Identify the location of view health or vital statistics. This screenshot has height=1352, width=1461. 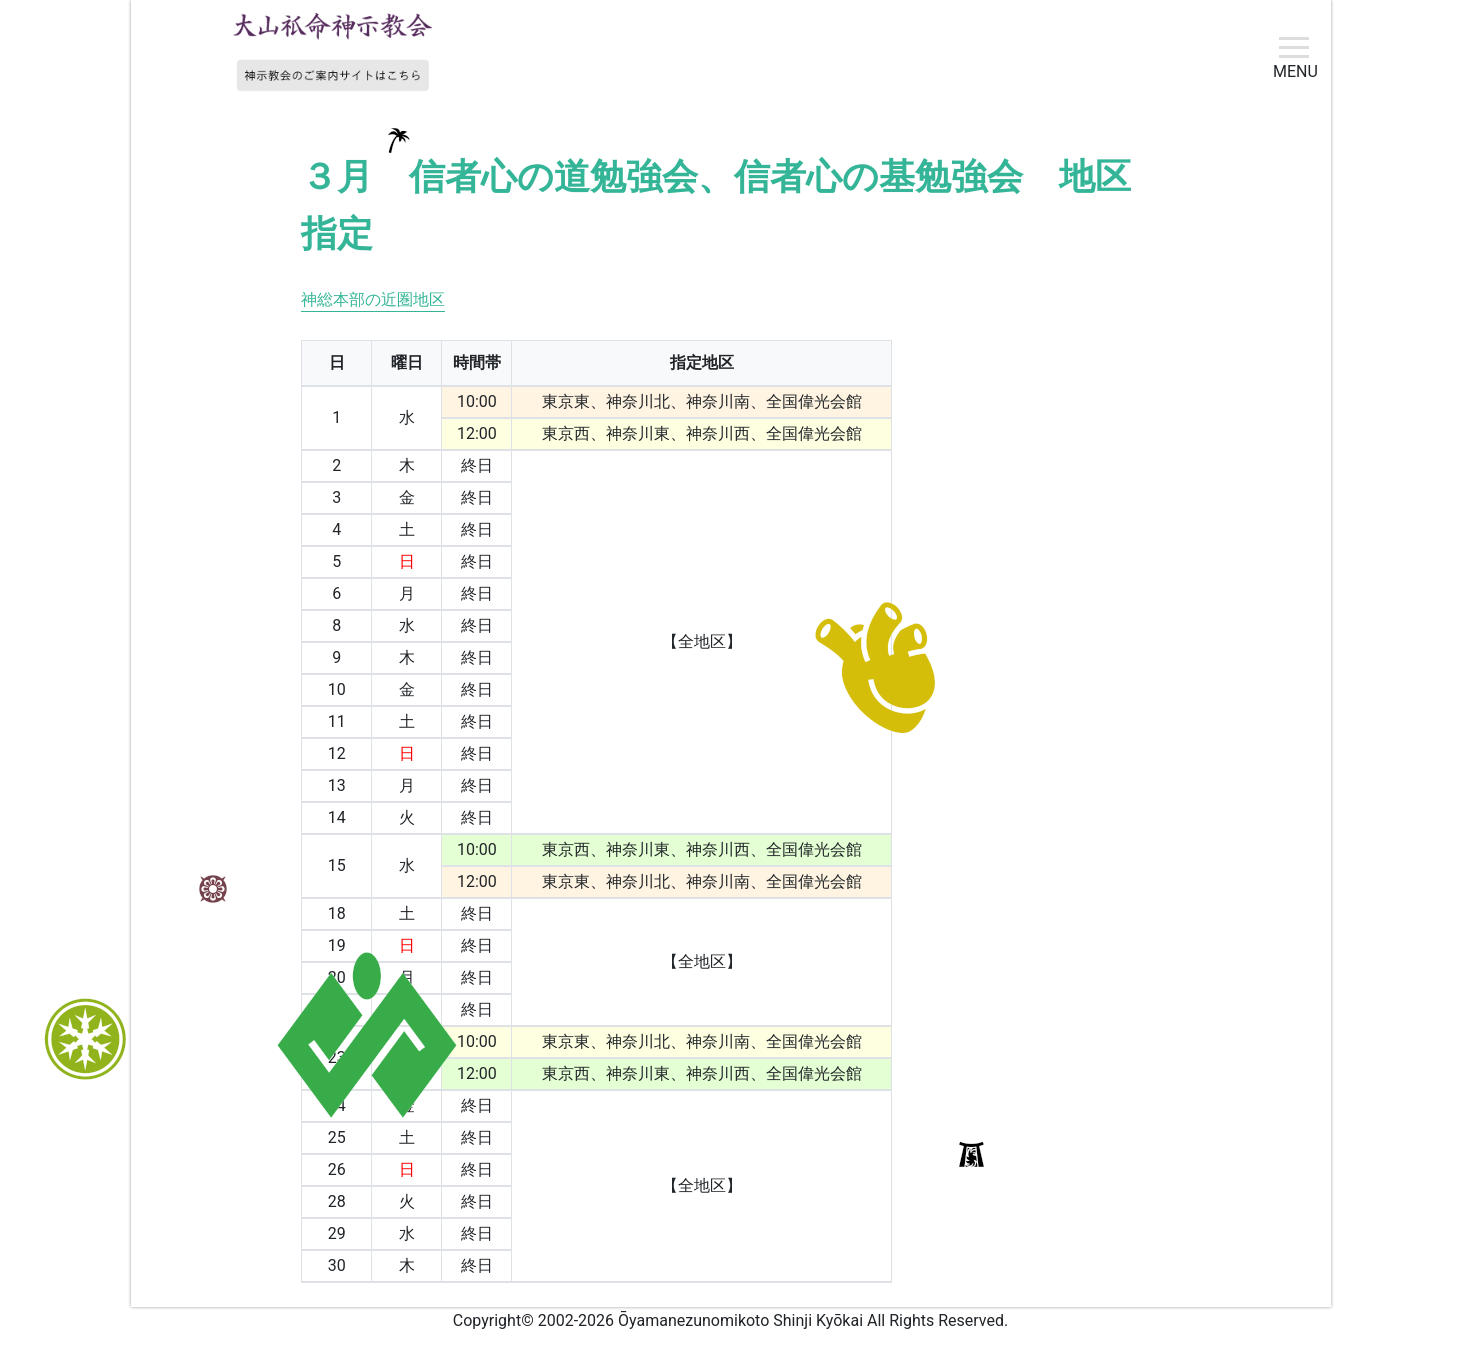
(877, 667).